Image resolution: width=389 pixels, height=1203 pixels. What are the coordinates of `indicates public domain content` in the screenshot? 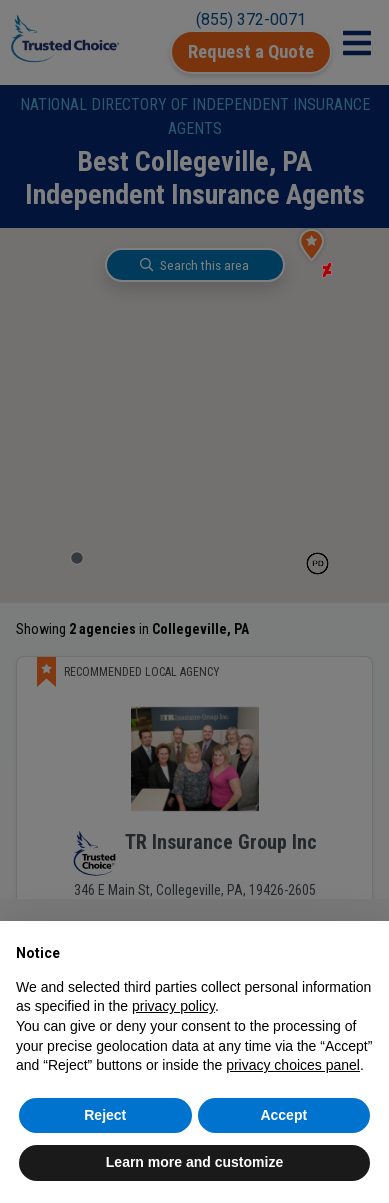 It's located at (317, 563).